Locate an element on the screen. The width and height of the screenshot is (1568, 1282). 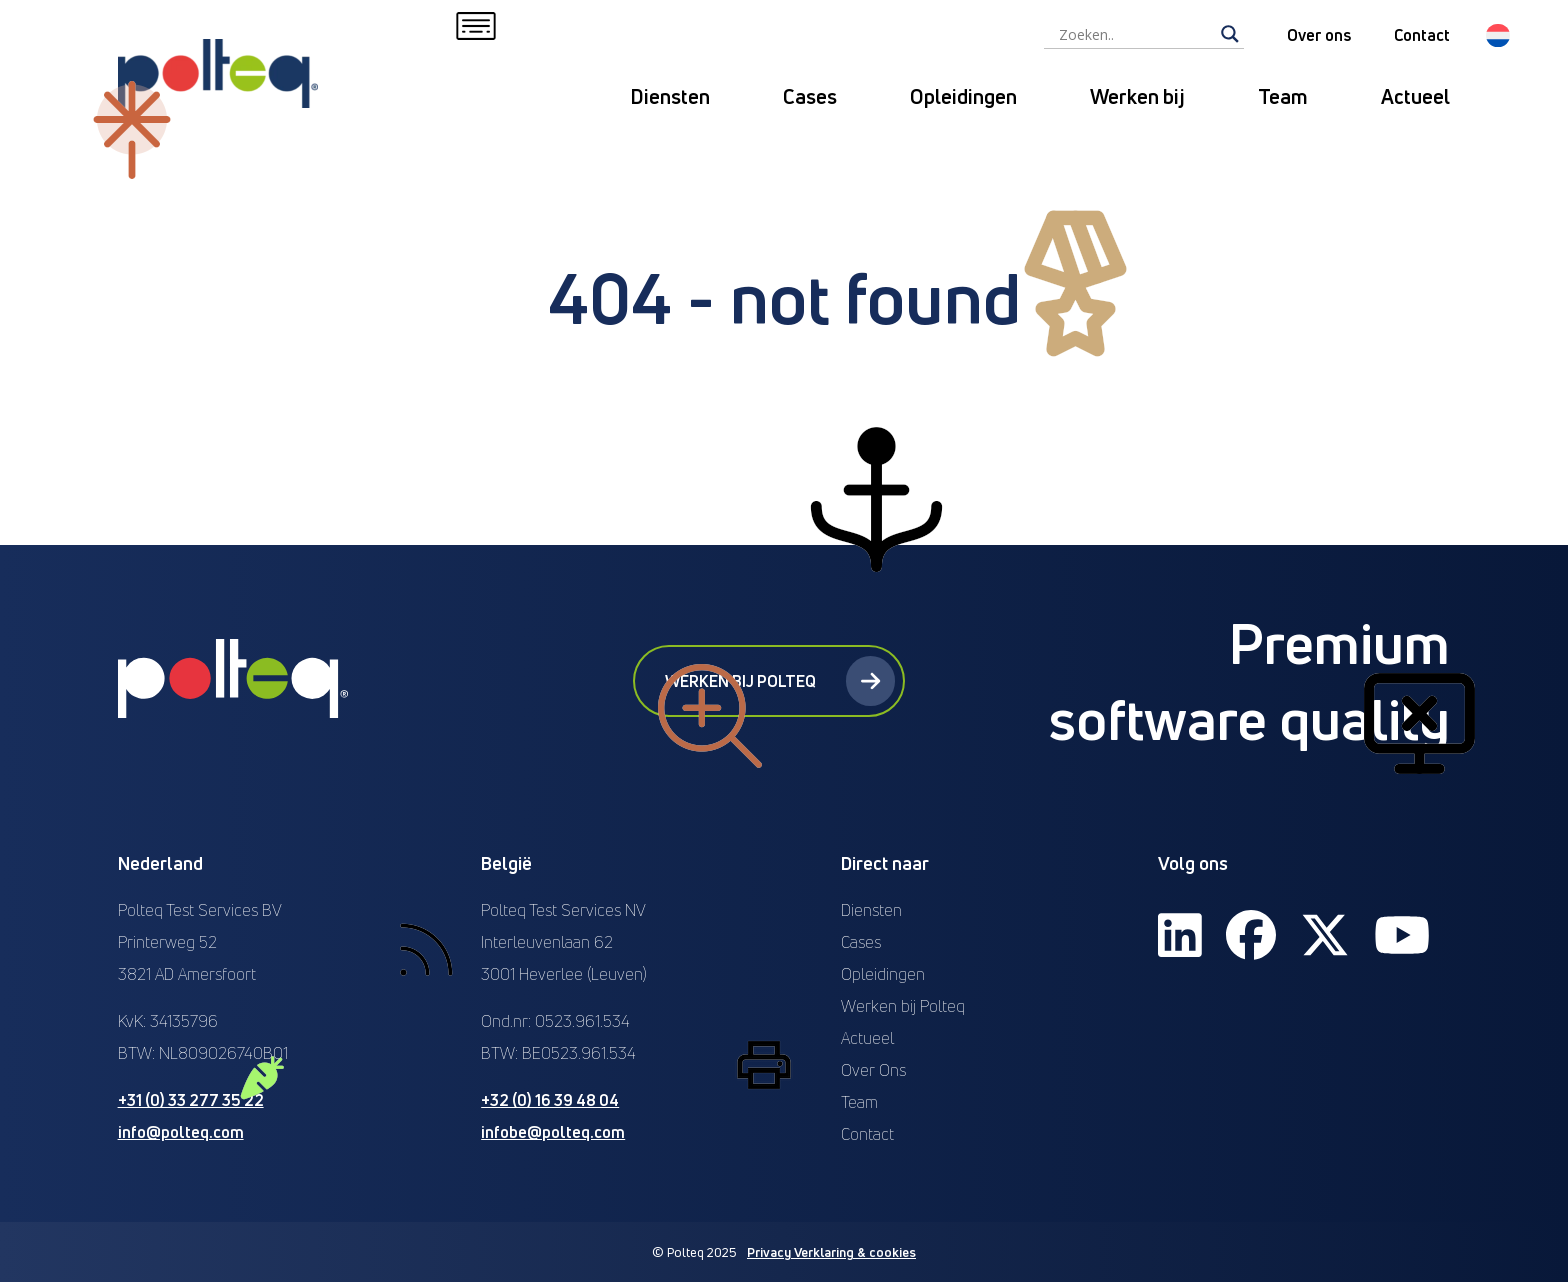
view achievements or awards is located at coordinates (1075, 283).